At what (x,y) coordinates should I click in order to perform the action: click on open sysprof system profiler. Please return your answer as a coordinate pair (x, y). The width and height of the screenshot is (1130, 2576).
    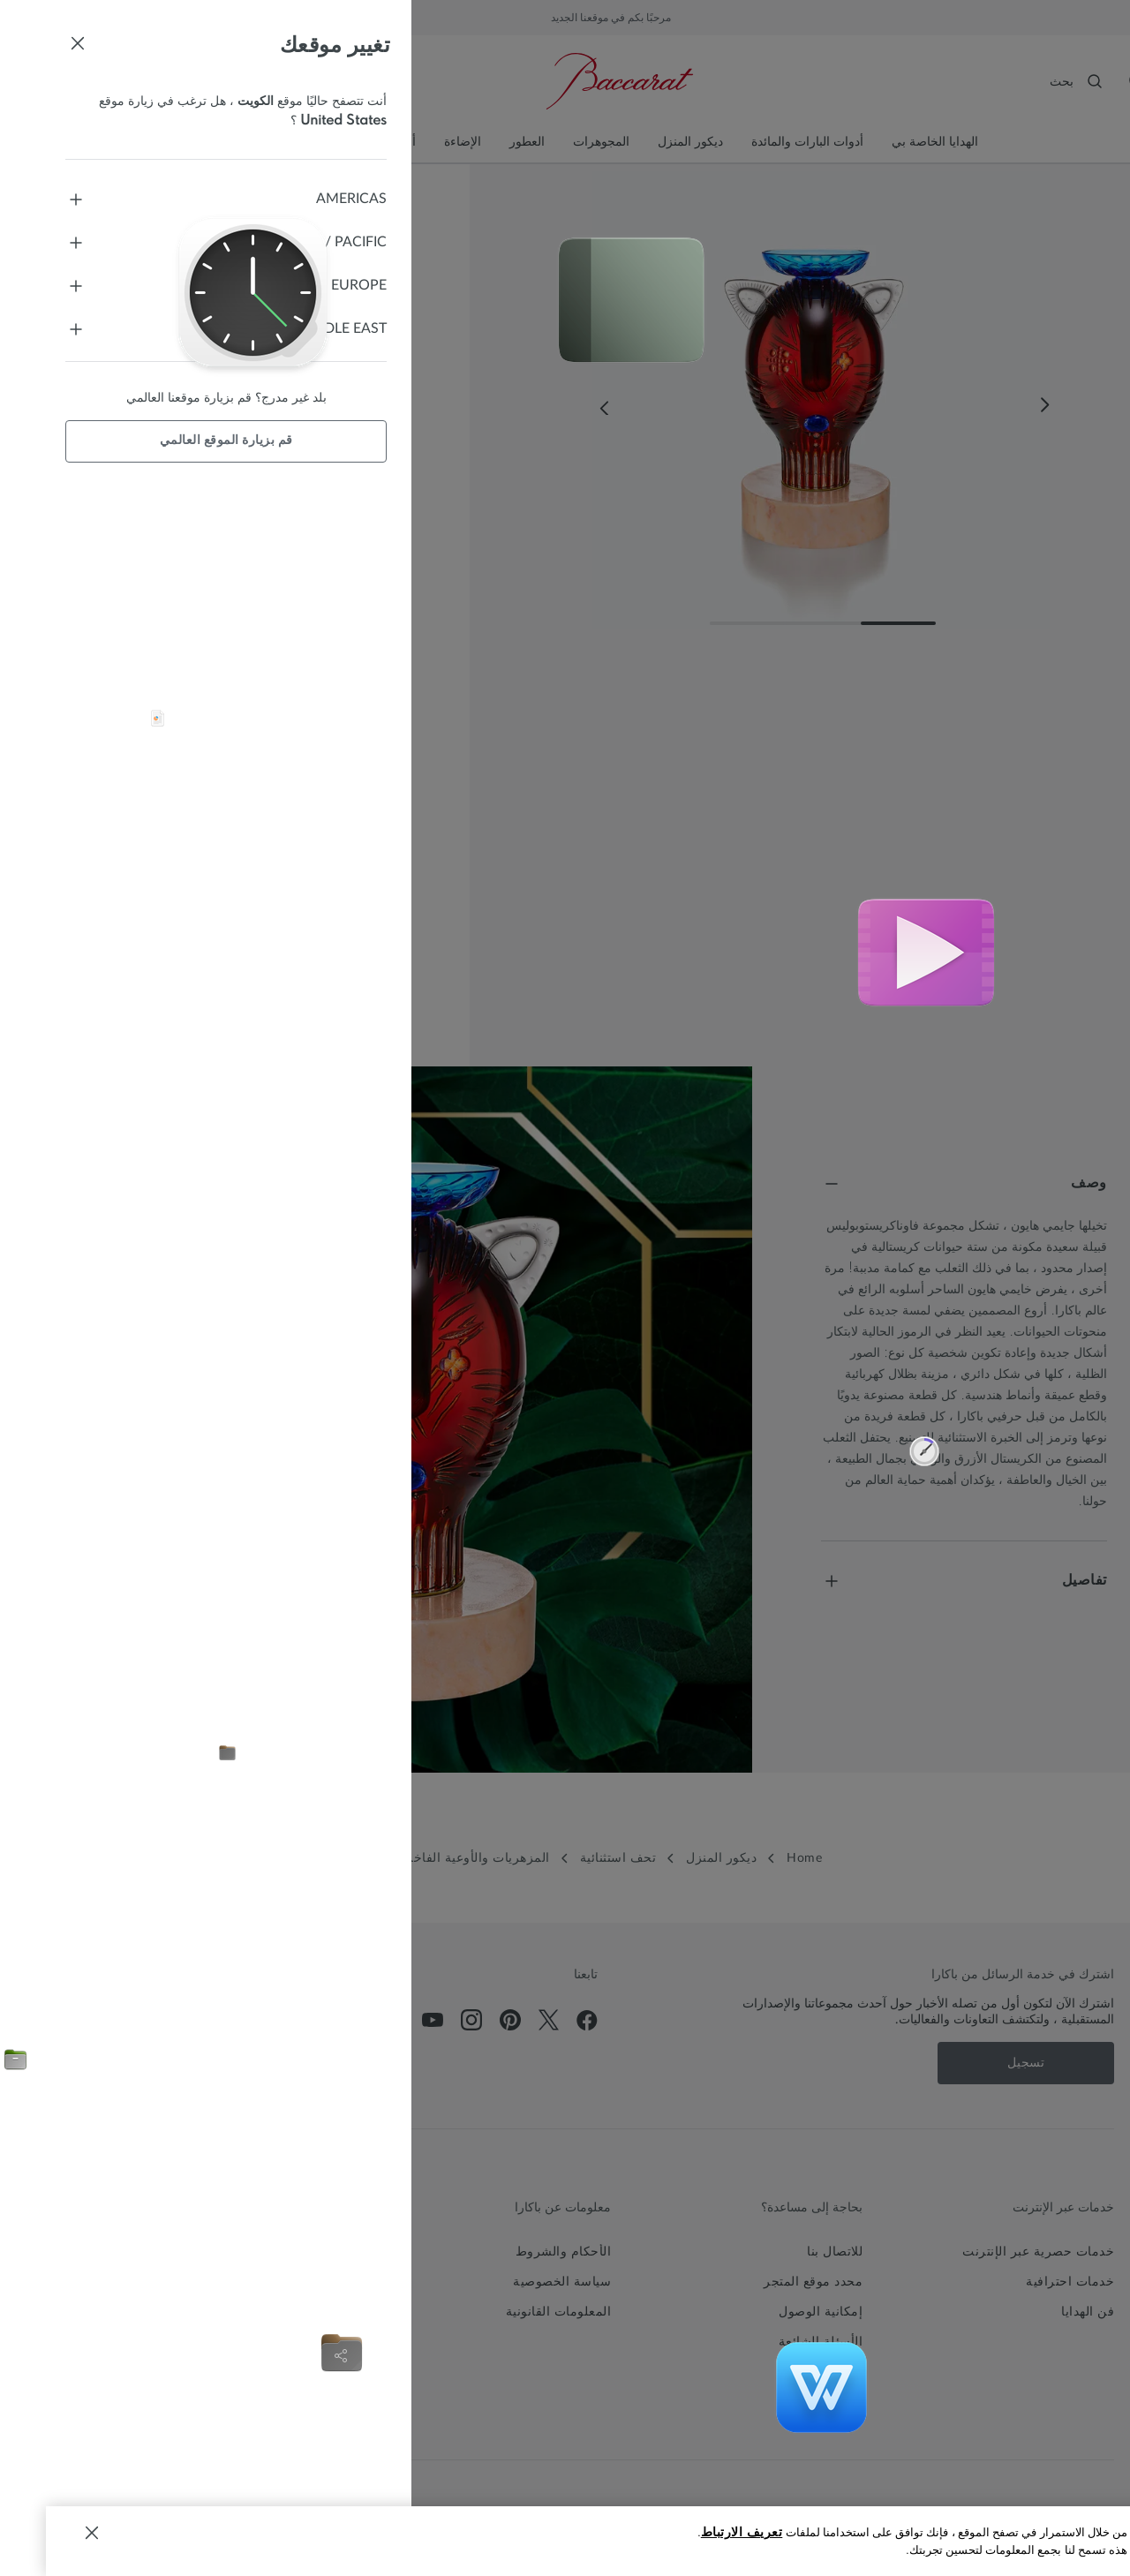
    Looking at the image, I should click on (924, 1451).